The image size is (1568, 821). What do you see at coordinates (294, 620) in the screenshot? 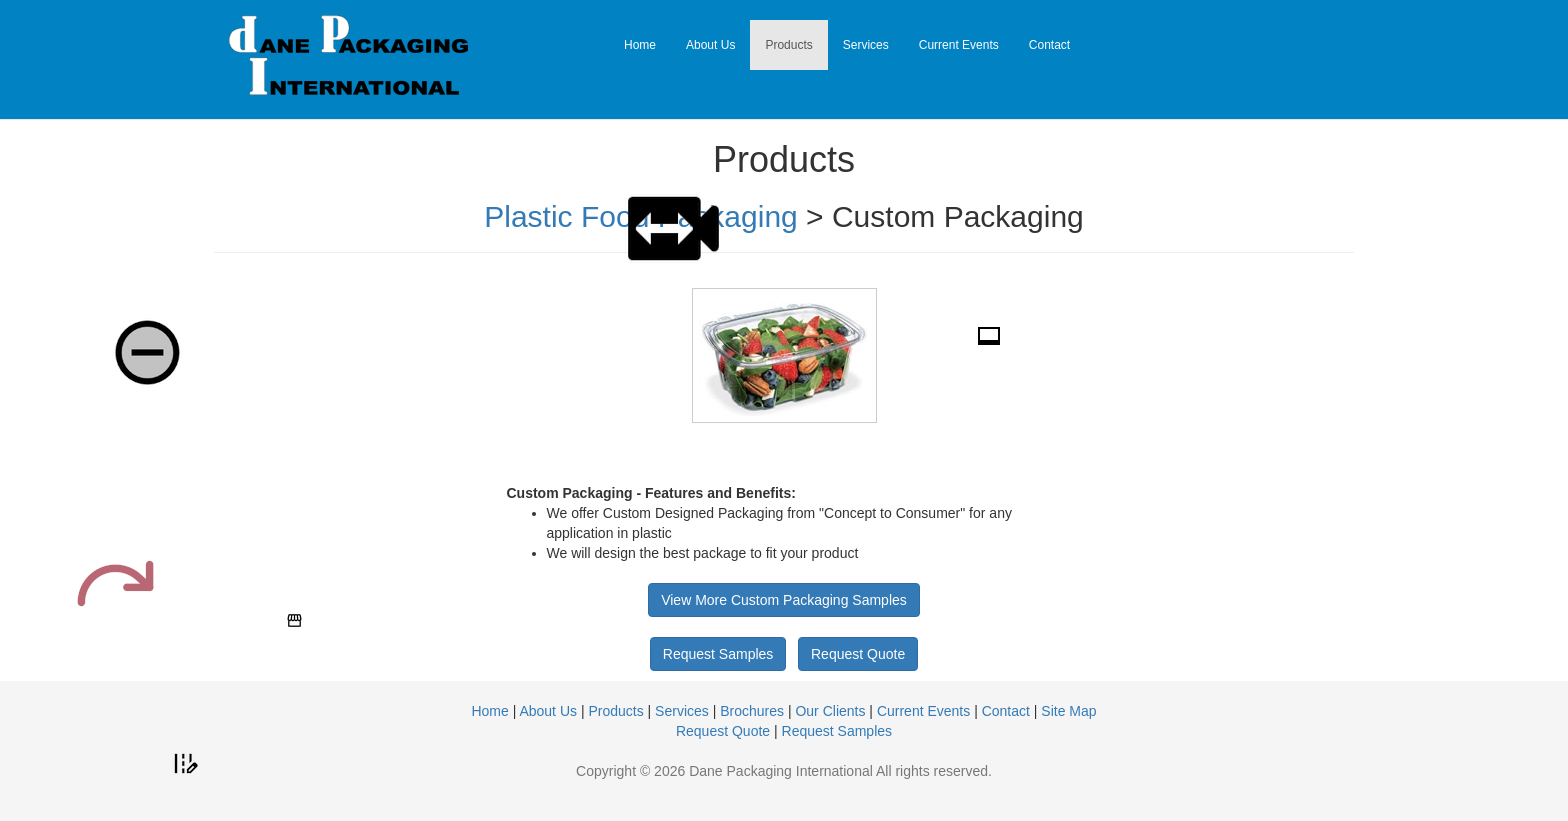
I see `browse or access the marketplace` at bounding box center [294, 620].